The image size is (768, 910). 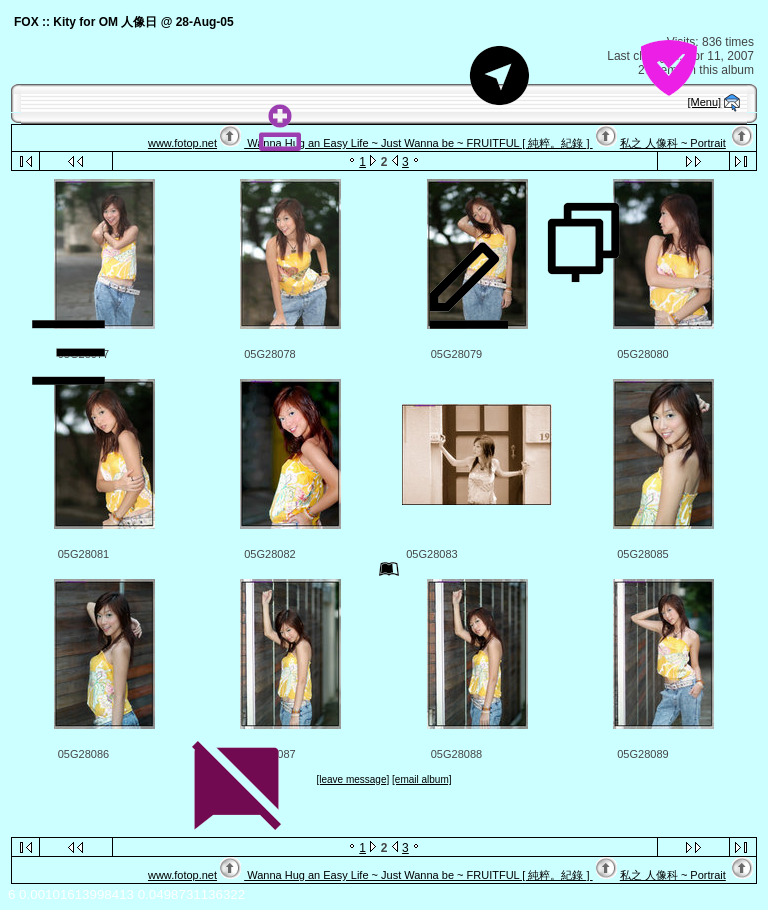 What do you see at coordinates (469, 286) in the screenshot?
I see `edit content or text` at bounding box center [469, 286].